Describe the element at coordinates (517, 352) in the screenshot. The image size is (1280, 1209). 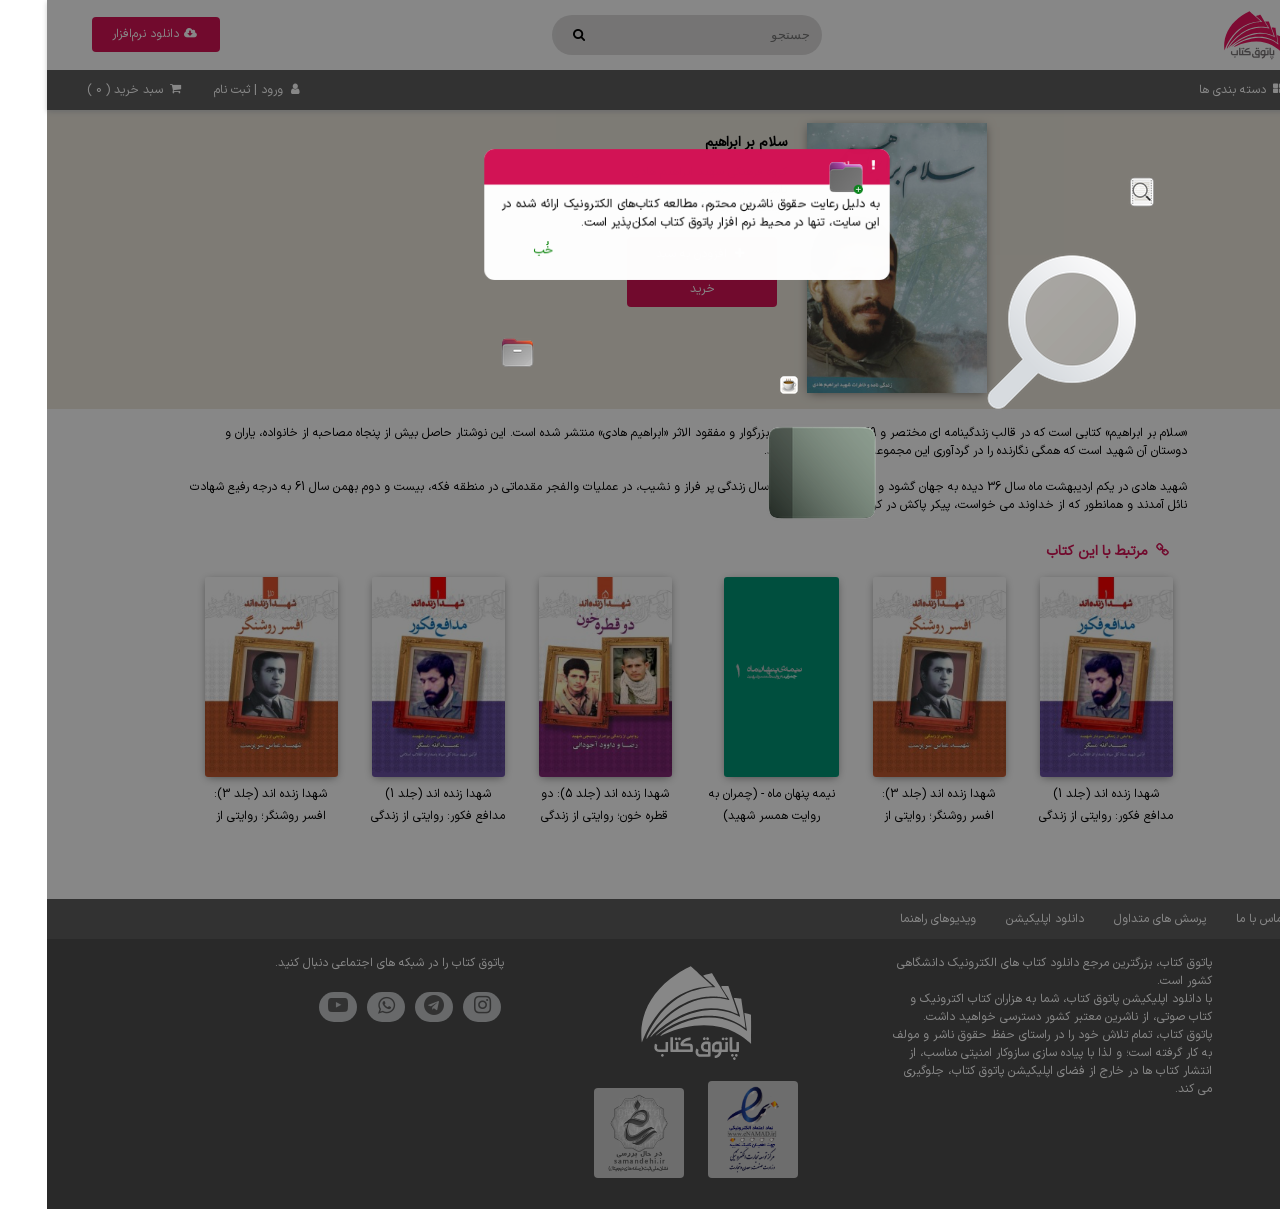
I see `open the file manager application` at that location.